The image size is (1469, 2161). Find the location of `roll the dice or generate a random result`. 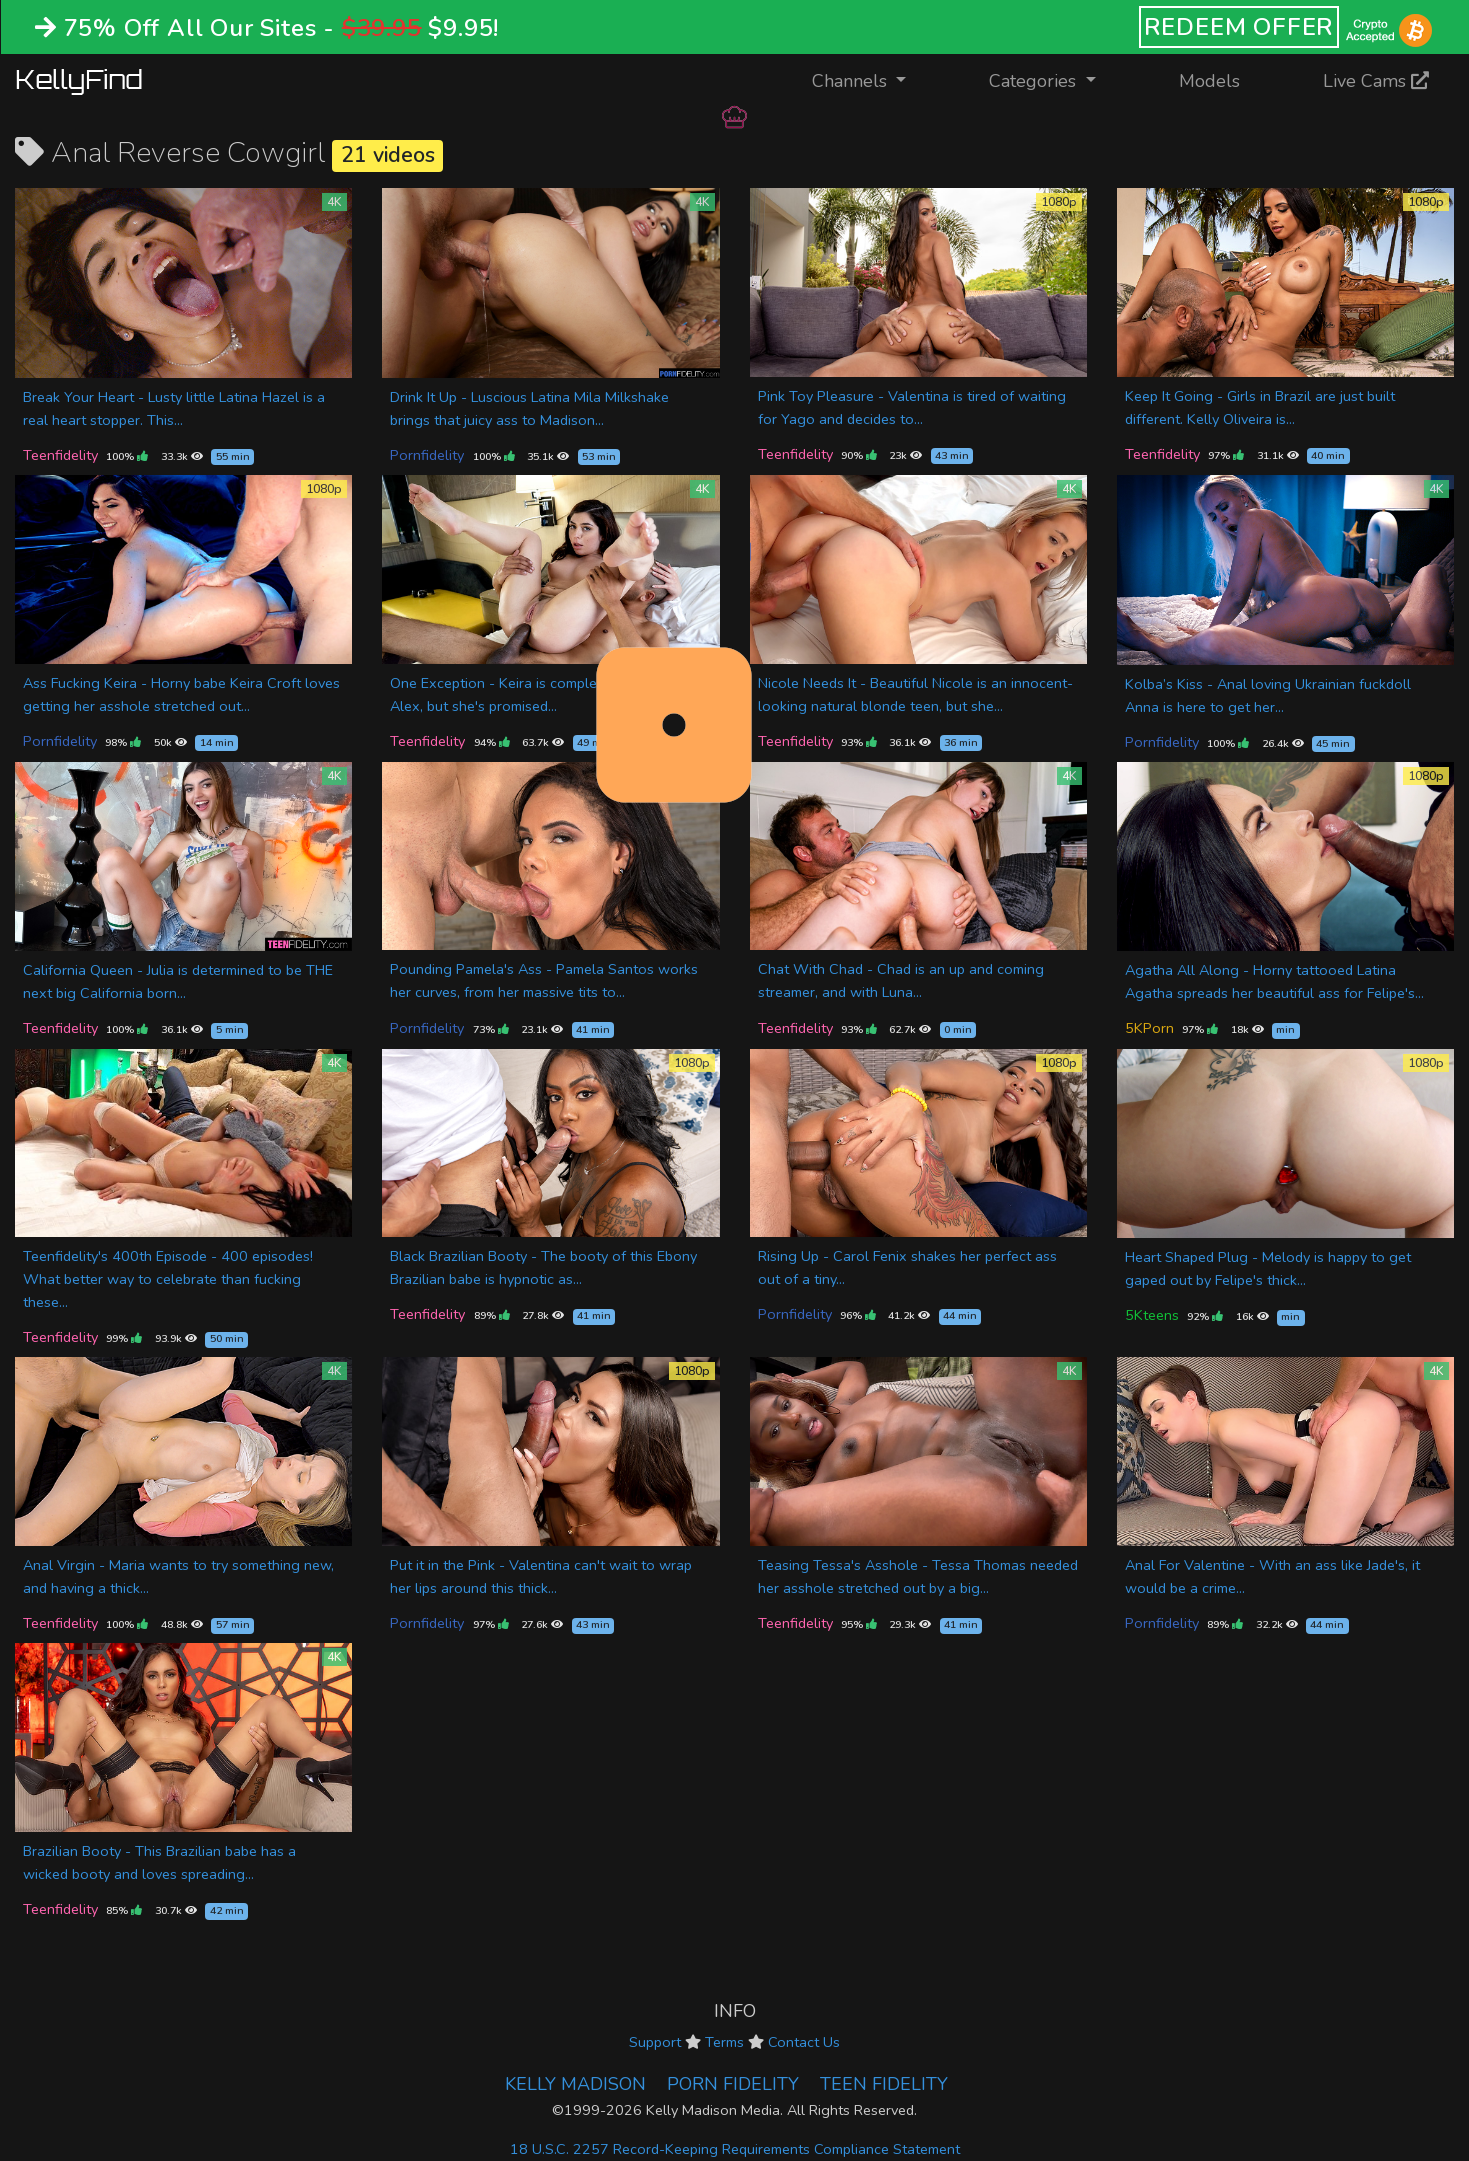

roll the dice or generate a random result is located at coordinates (674, 725).